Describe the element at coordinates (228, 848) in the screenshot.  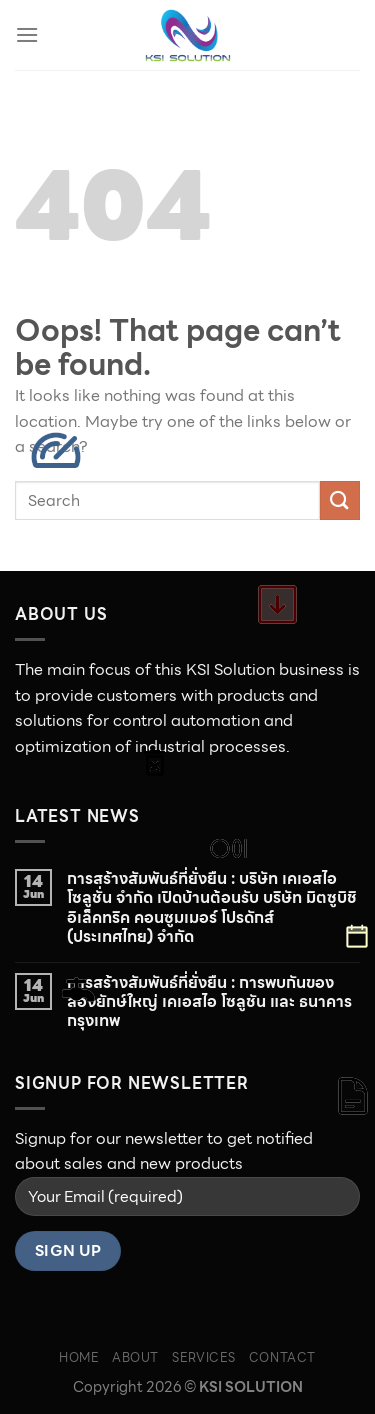
I see `visit medium article or profile` at that location.